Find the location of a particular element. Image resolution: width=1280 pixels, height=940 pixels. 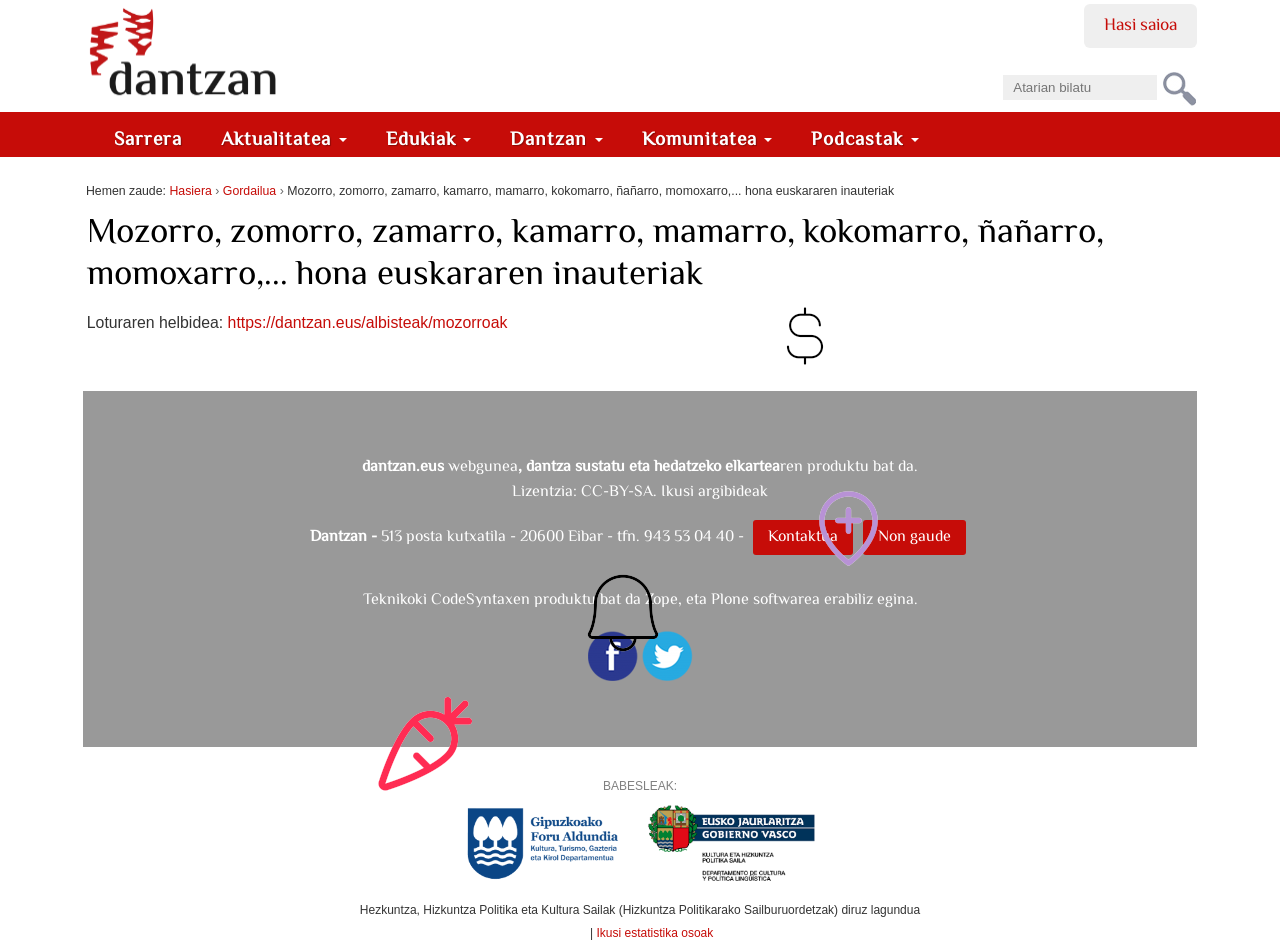

browse vegetable or produce category is located at coordinates (423, 745).